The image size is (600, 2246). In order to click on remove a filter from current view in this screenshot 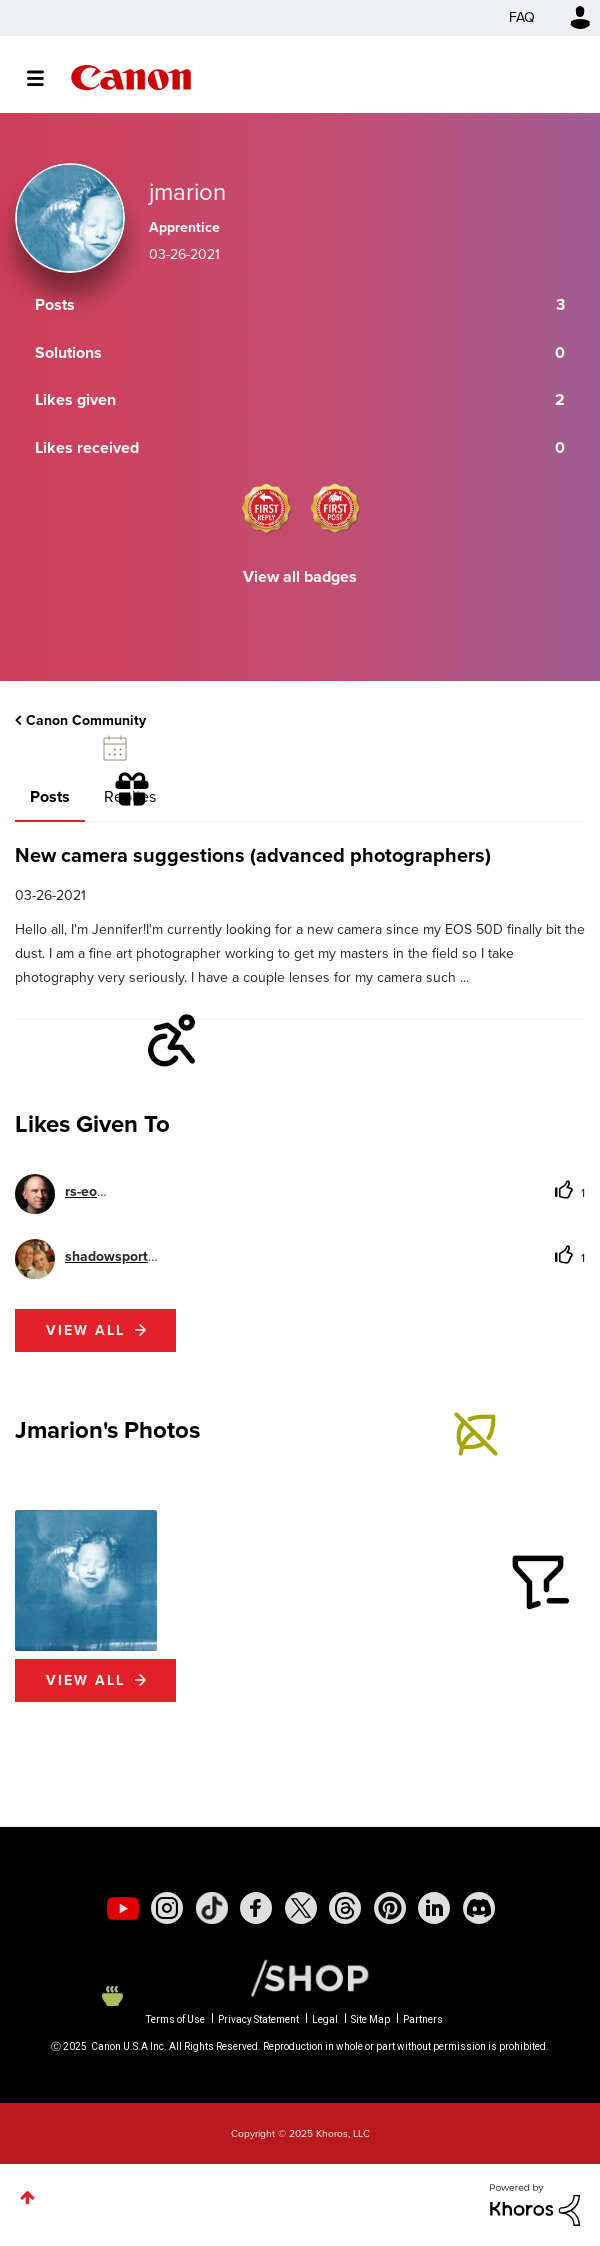, I will do `click(538, 1581)`.